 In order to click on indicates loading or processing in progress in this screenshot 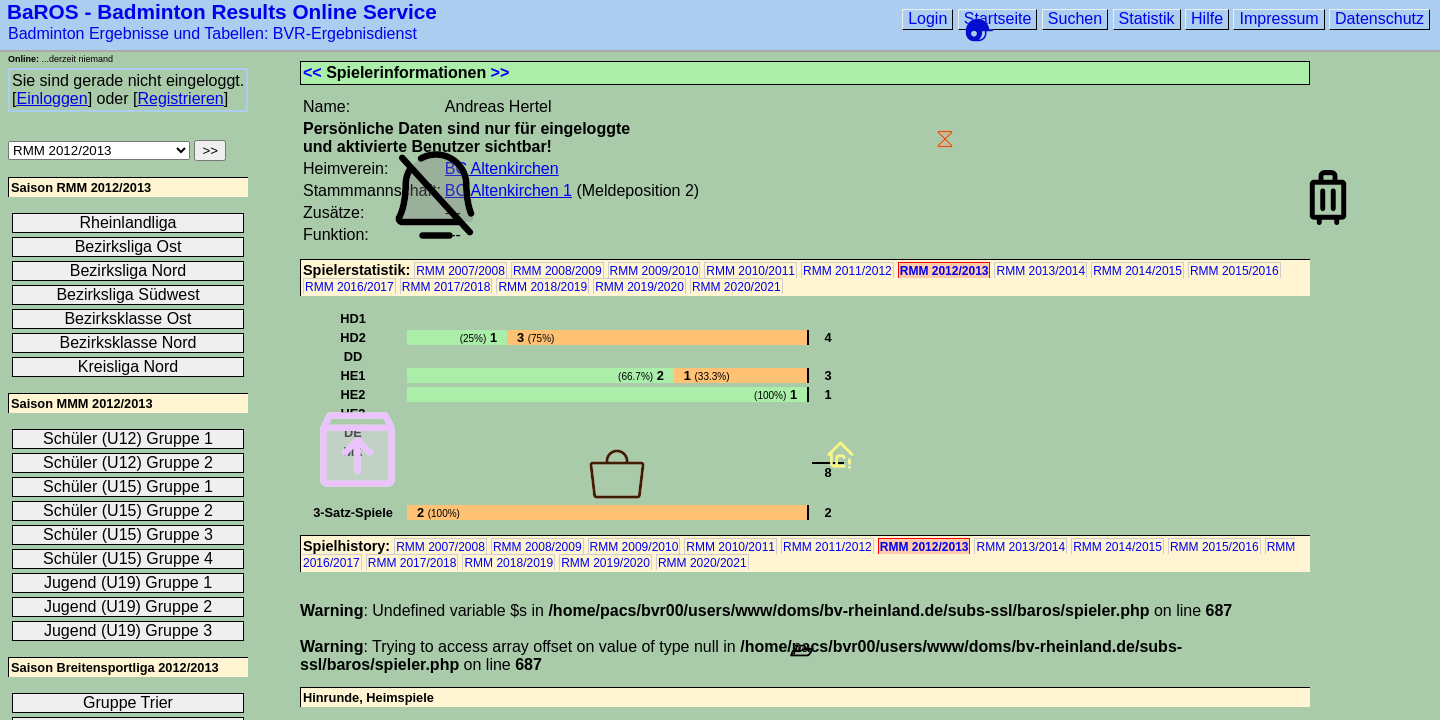, I will do `click(945, 139)`.